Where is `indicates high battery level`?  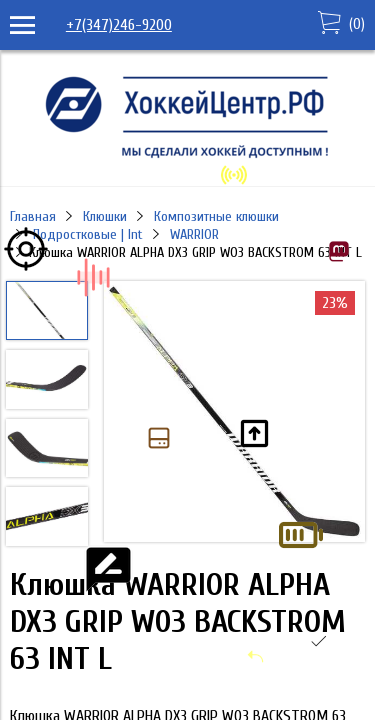 indicates high battery level is located at coordinates (301, 535).